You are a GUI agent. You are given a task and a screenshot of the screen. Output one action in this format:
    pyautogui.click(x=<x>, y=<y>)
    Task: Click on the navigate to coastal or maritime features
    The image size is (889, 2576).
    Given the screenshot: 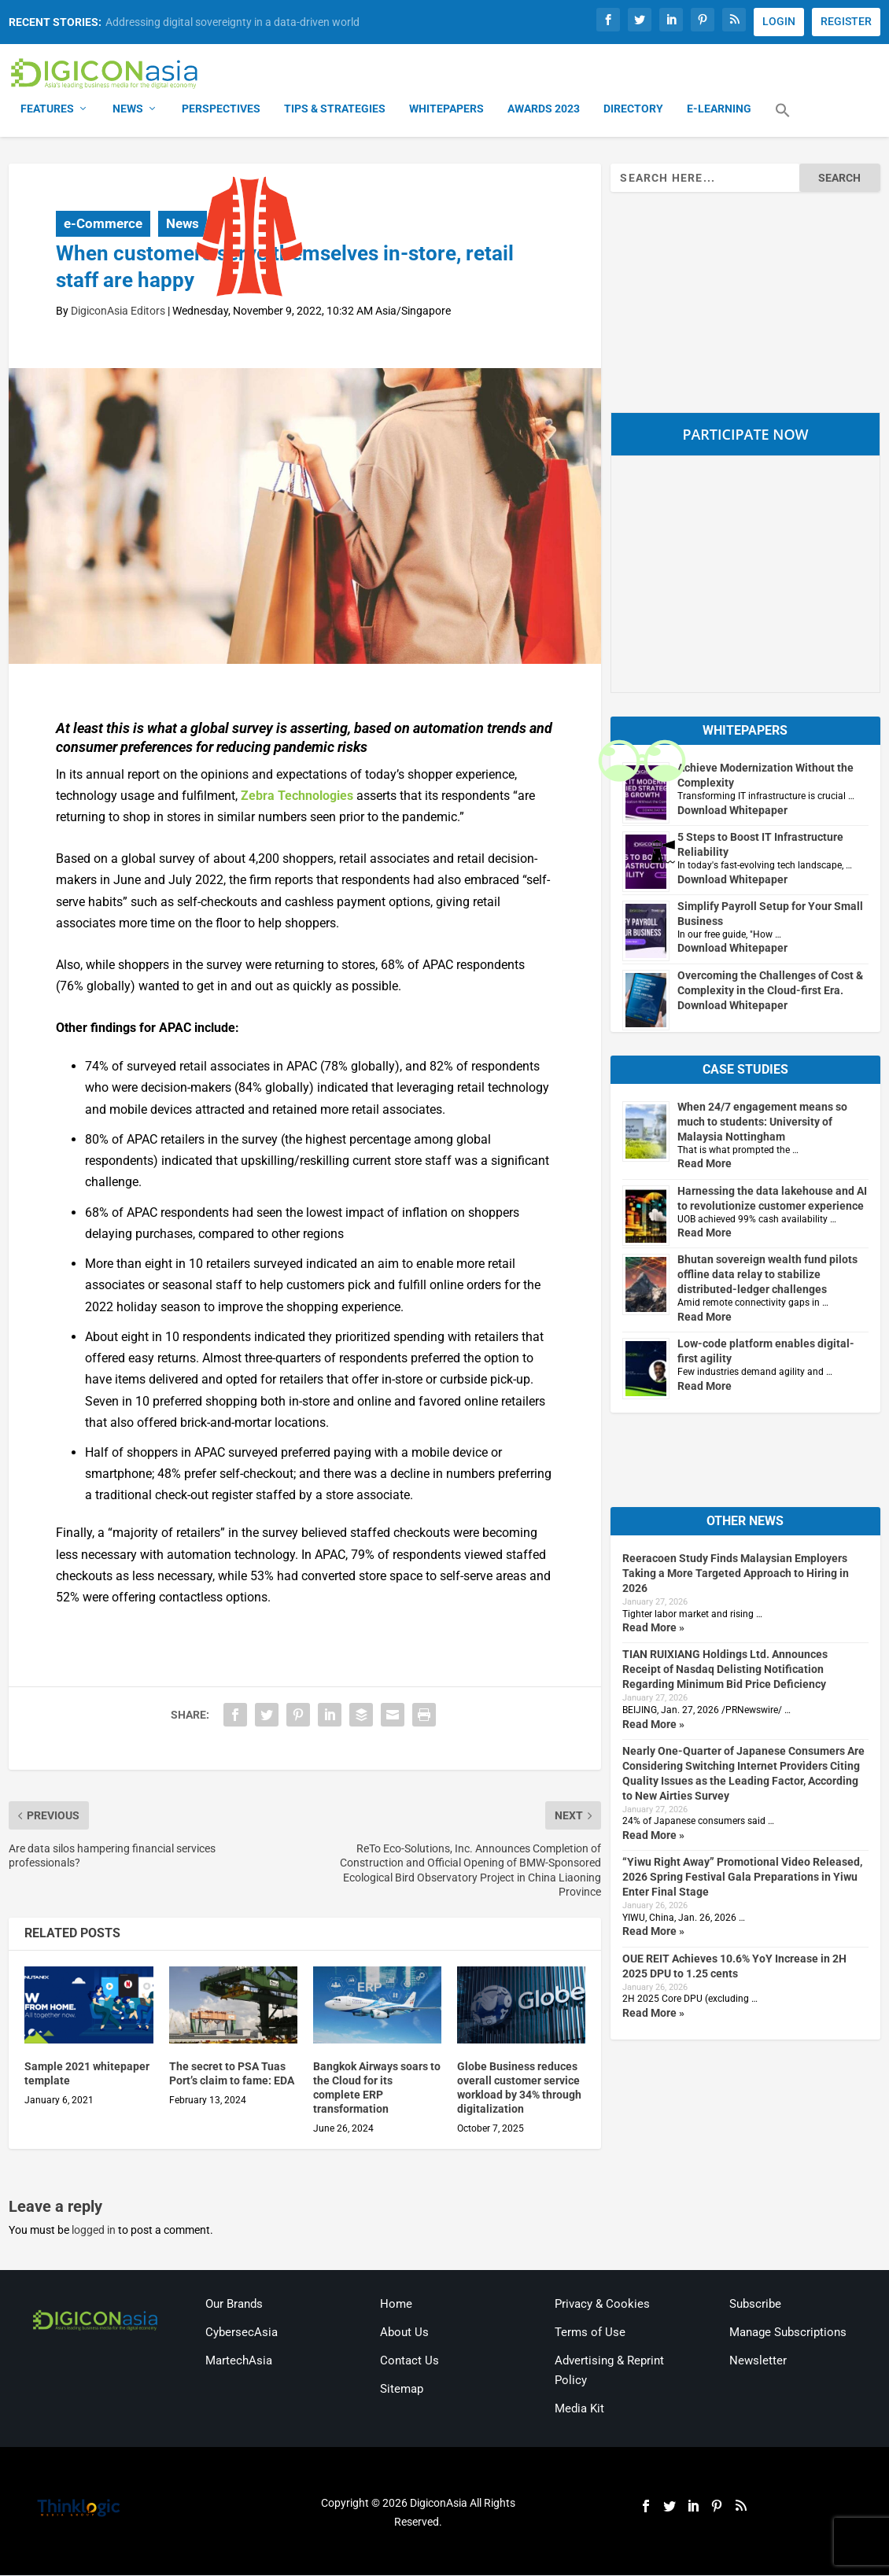 What is the action you would take?
    pyautogui.click(x=663, y=851)
    